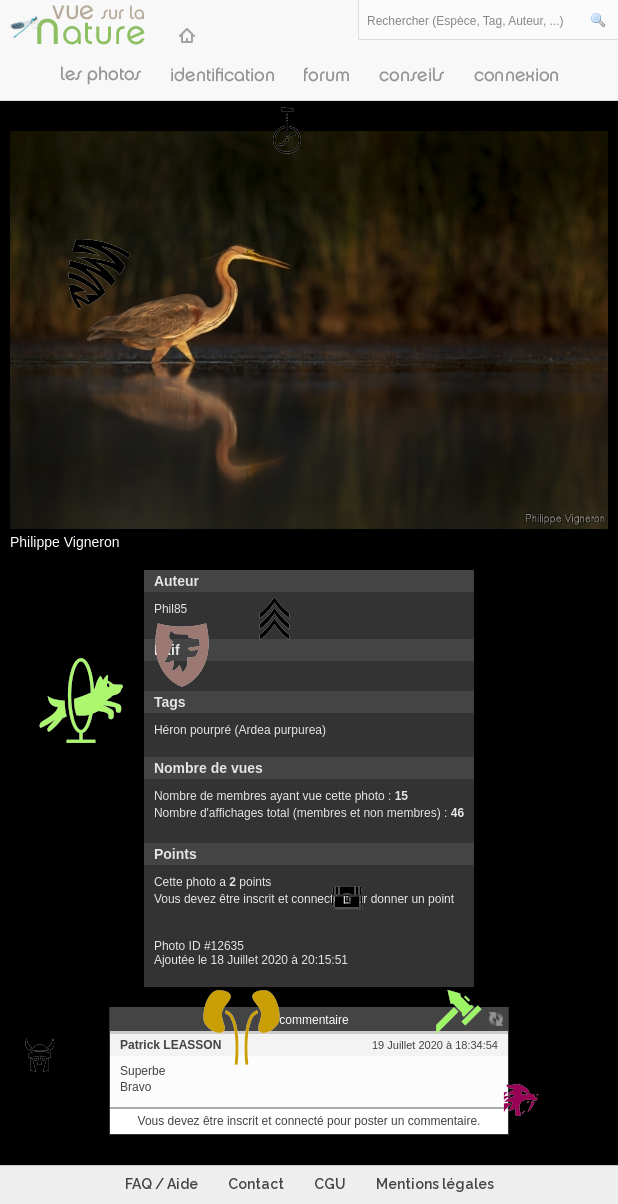 This screenshot has width=618, height=1204. Describe the element at coordinates (521, 1100) in the screenshot. I see `select saber-toothed cat character or avatar` at that location.